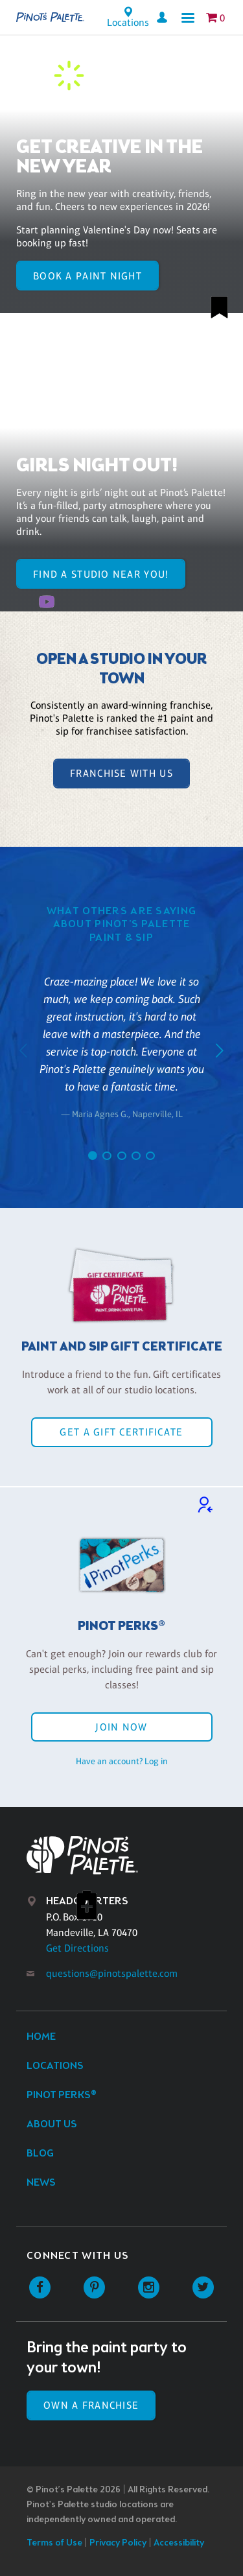 Image resolution: width=243 pixels, height=2576 pixels. Describe the element at coordinates (69, 75) in the screenshot. I see `indicates content is loading` at that location.